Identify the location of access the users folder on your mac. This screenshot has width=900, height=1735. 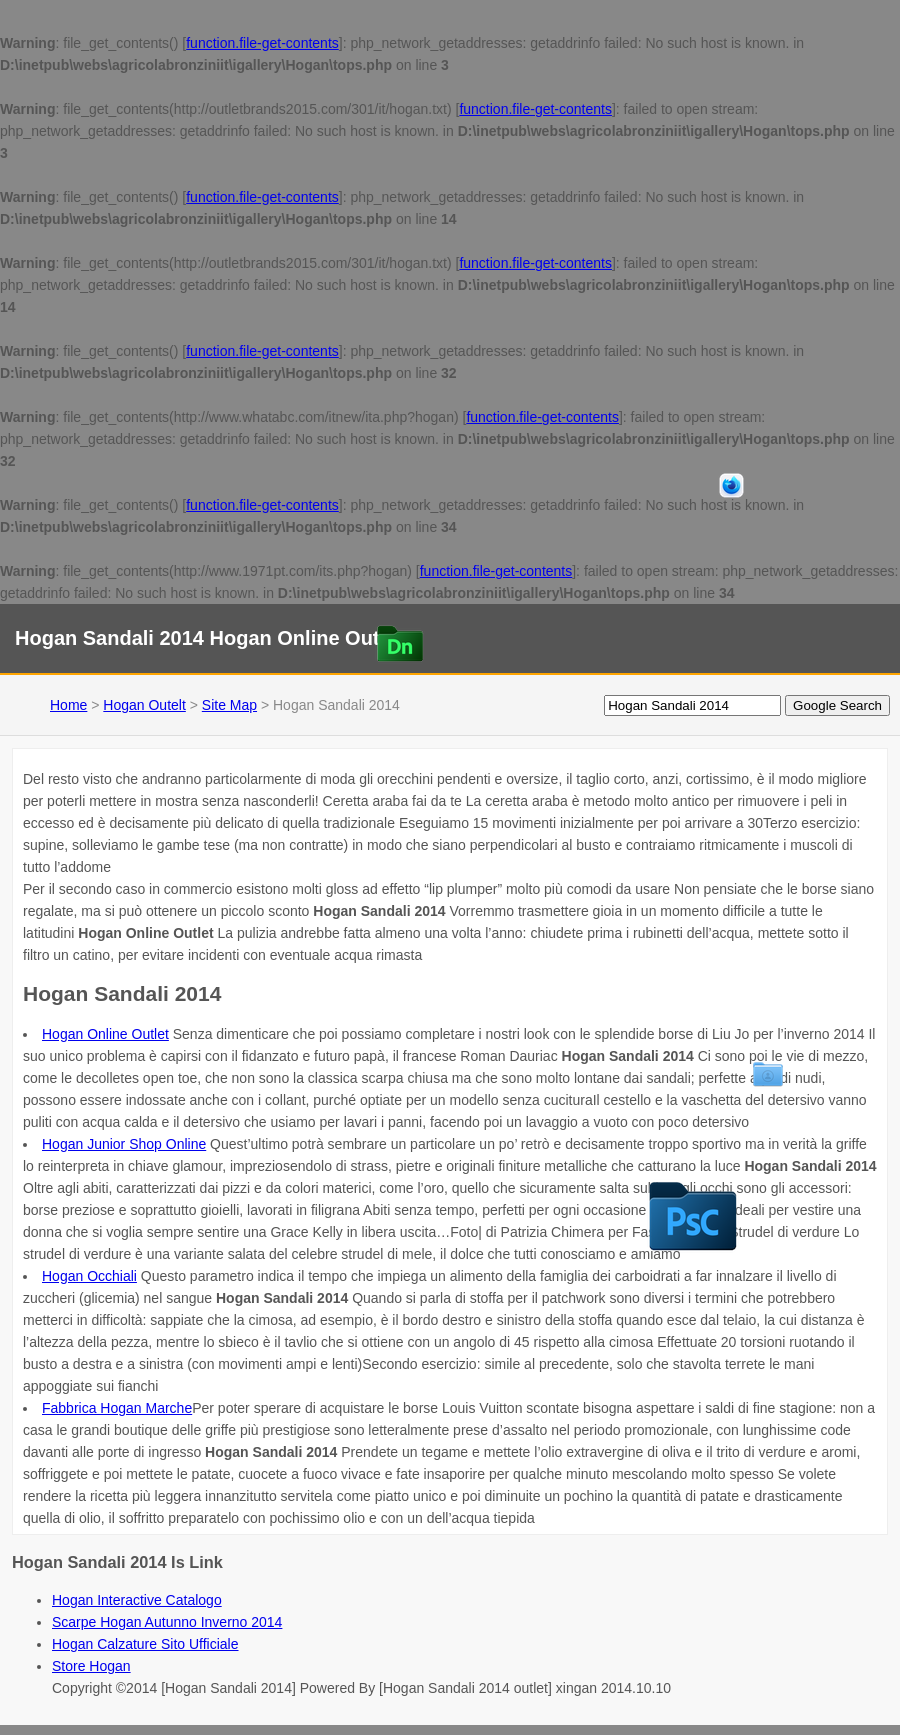
(768, 1074).